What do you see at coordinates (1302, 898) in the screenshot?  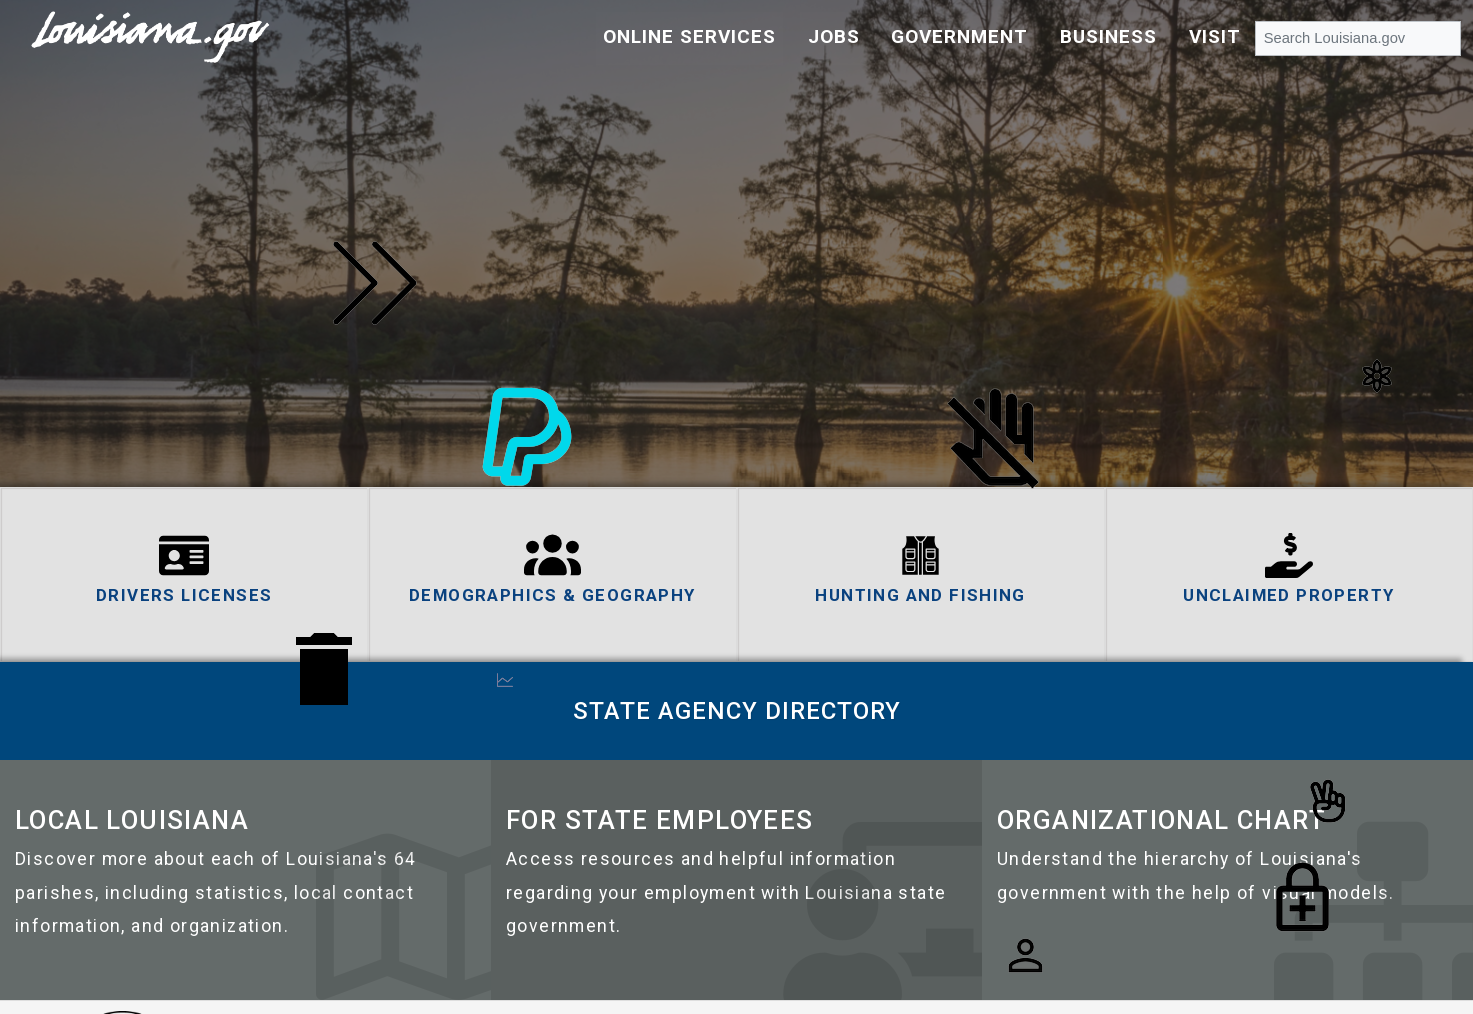 I see `enable enhanced encryption for added security` at bounding box center [1302, 898].